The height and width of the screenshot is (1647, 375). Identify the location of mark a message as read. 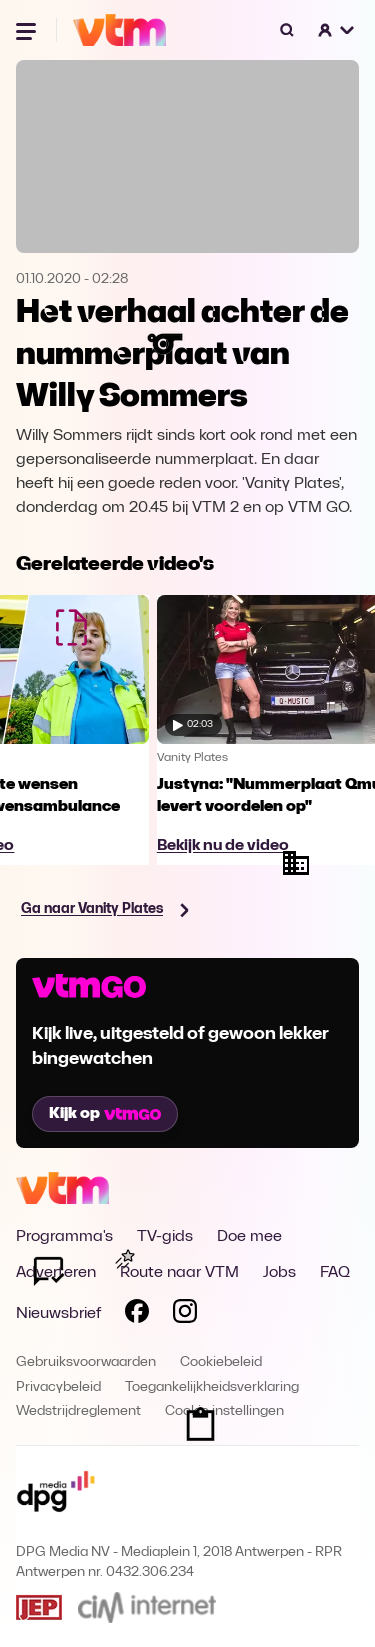
(48, 1271).